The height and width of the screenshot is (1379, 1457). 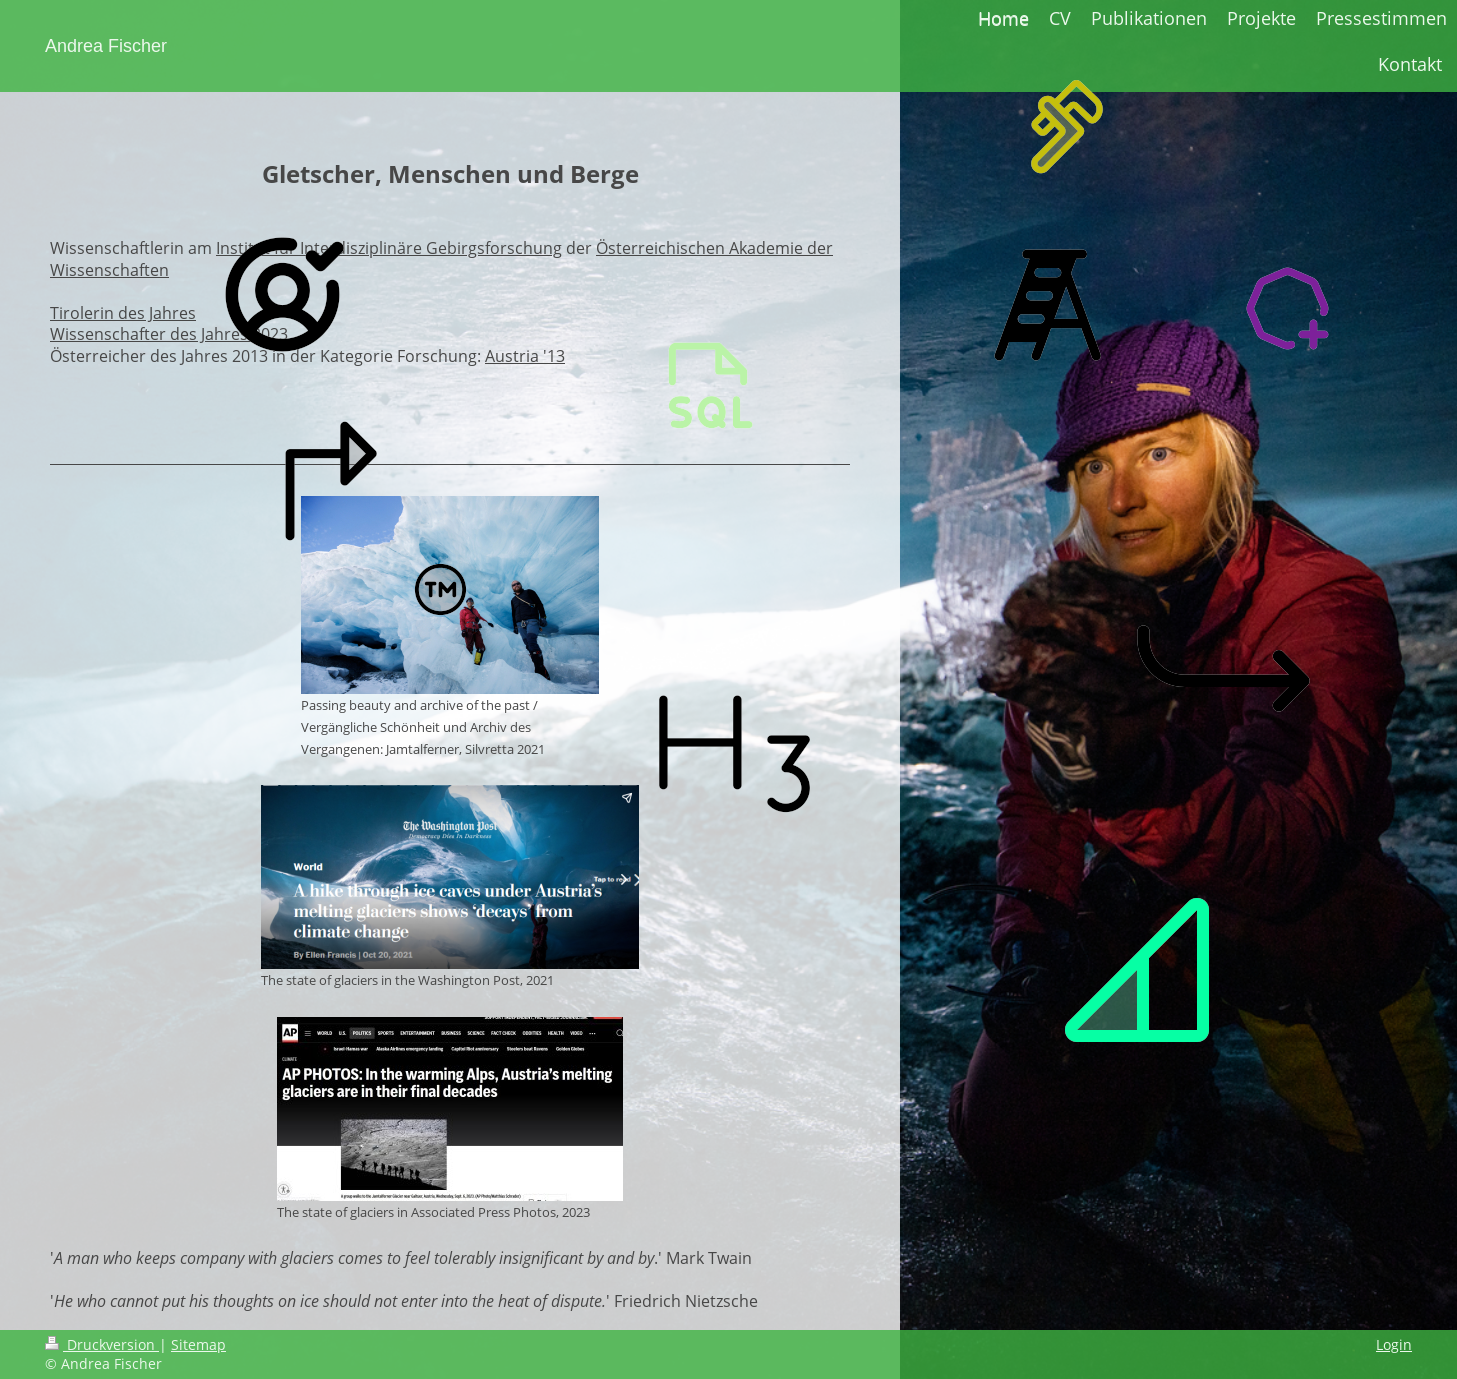 I want to click on verified user profile, so click(x=282, y=294).